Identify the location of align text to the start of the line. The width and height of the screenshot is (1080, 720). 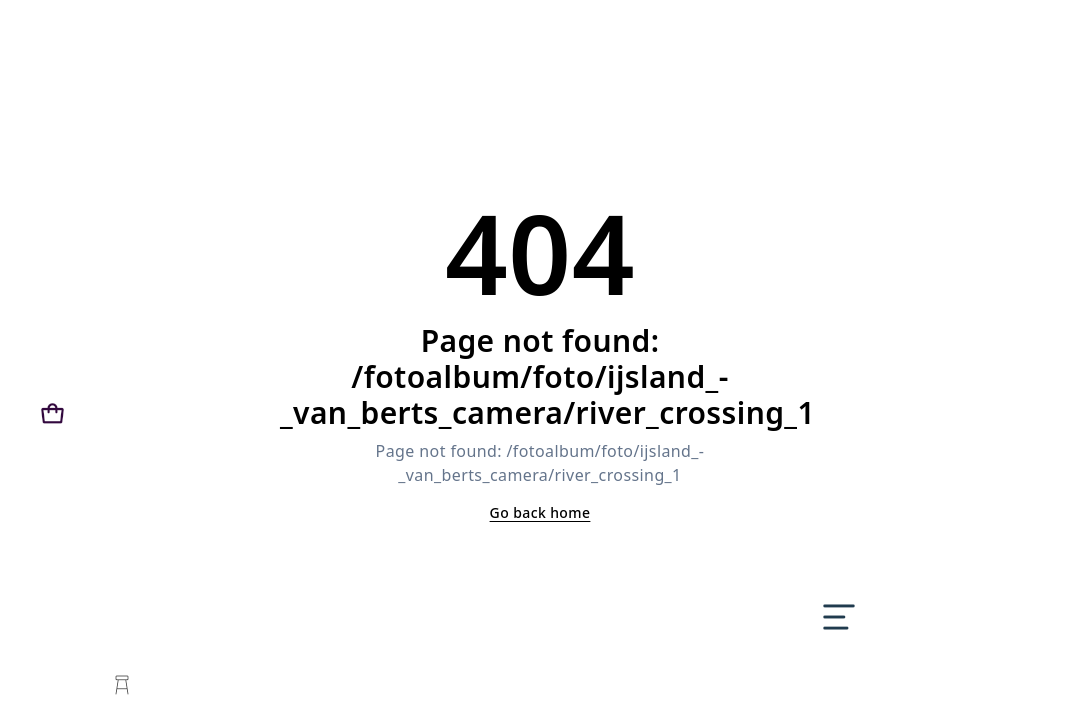
(839, 617).